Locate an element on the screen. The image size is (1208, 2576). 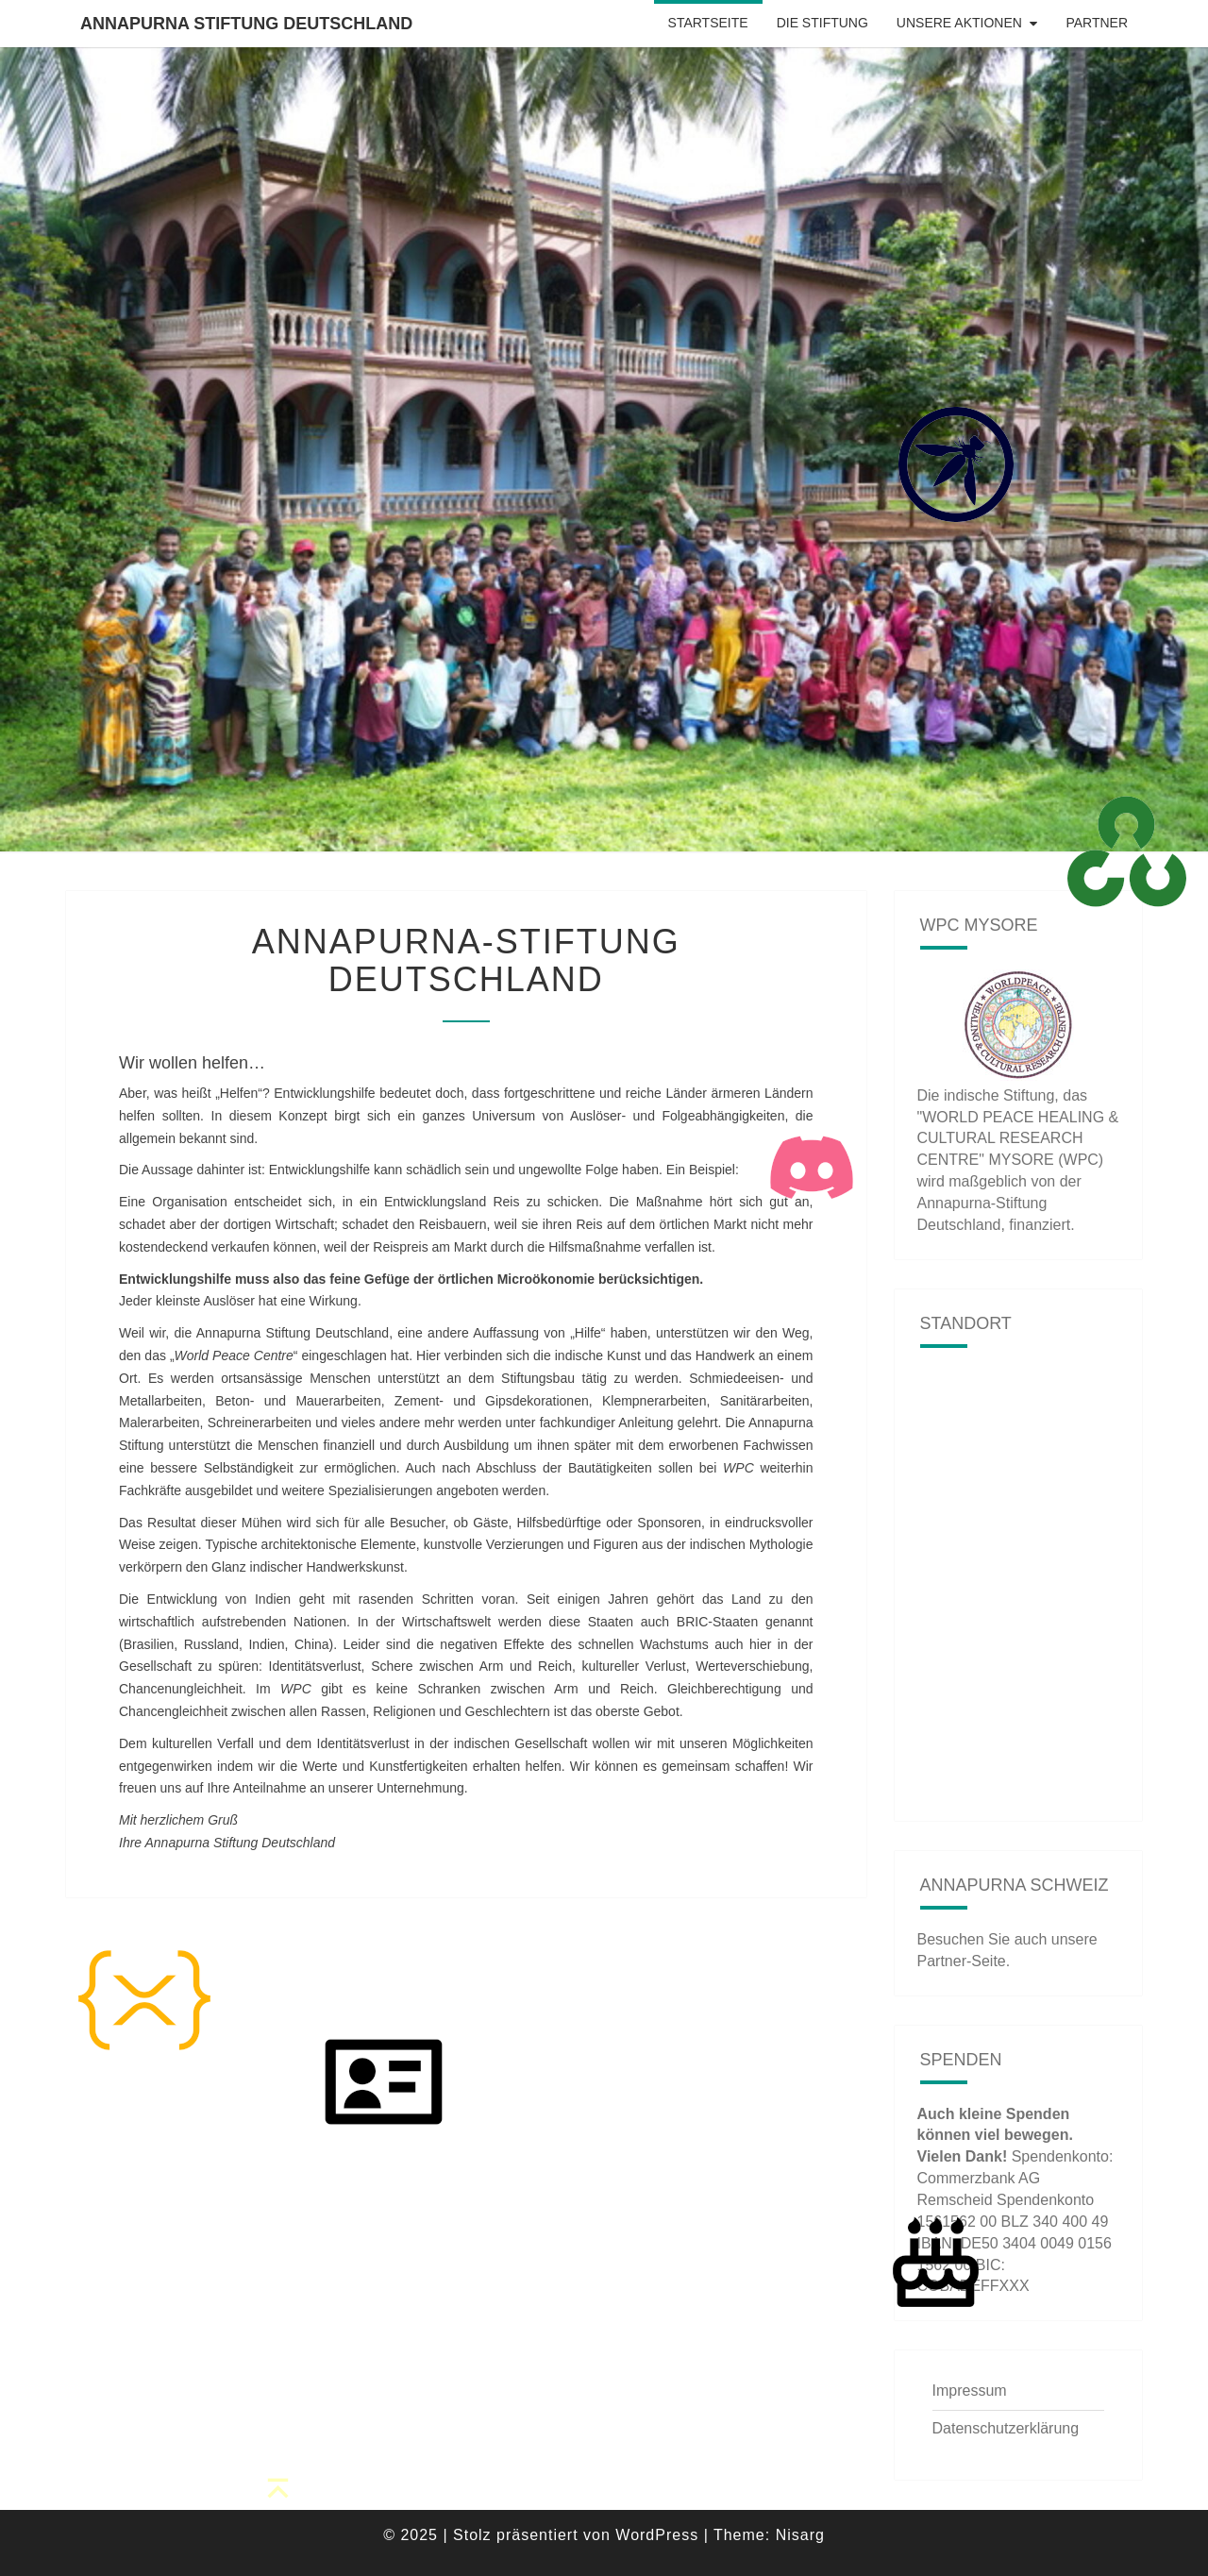
OpenCV computer vision library logo is located at coordinates (1127, 851).